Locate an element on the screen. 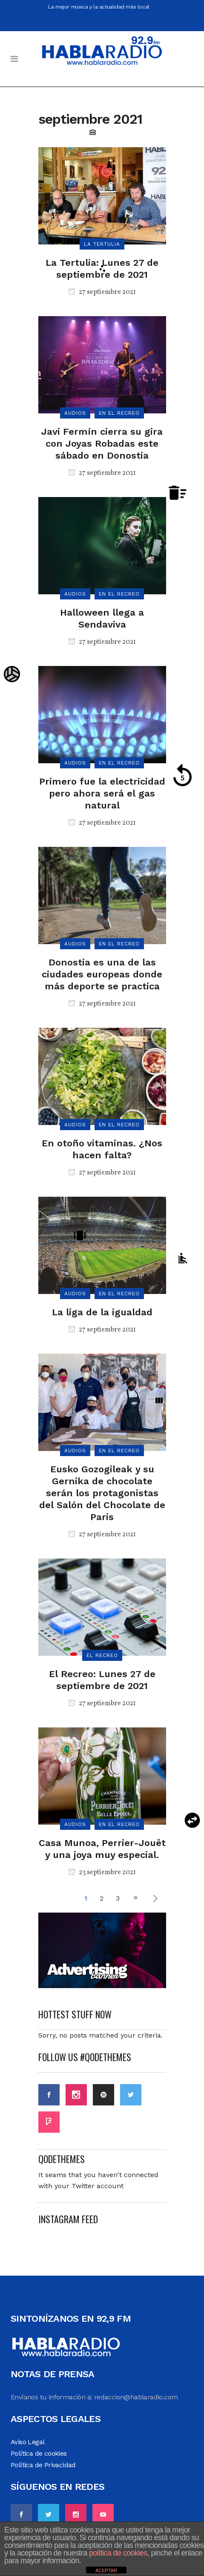 The image size is (204, 2576). view data as a scatter plot chart is located at coordinates (102, 268).